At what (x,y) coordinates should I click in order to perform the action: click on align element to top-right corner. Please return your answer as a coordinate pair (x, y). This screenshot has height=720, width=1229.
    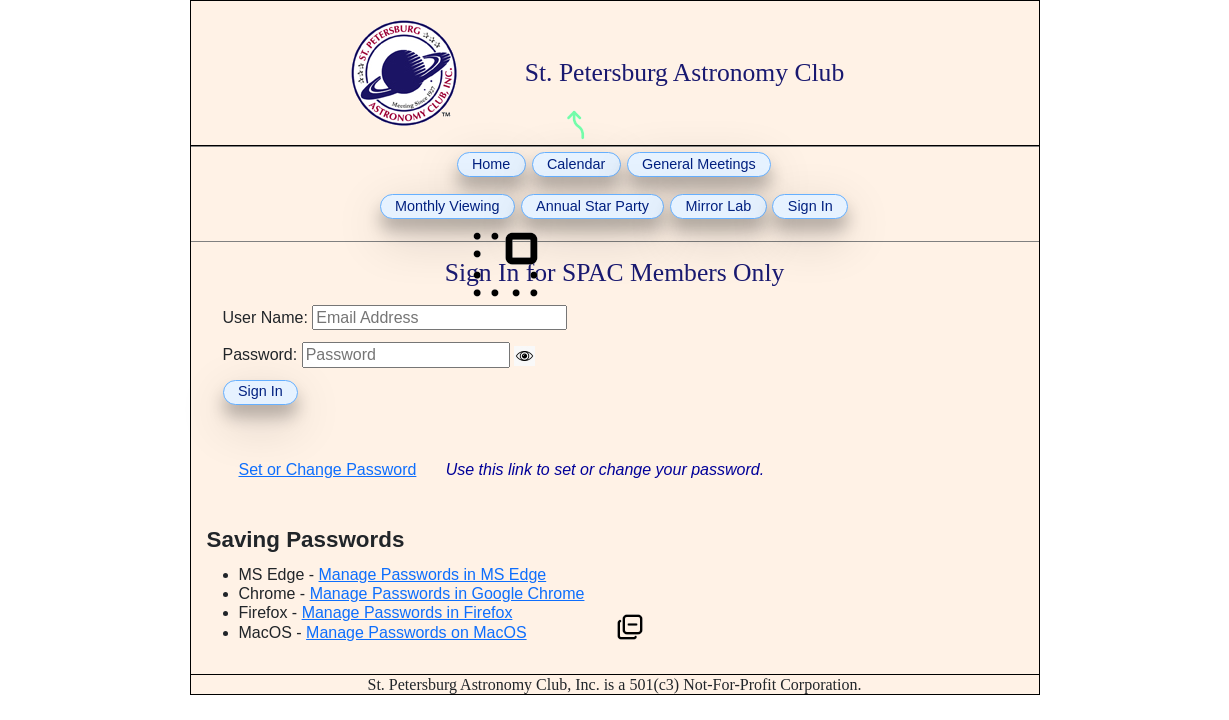
    Looking at the image, I should click on (505, 264).